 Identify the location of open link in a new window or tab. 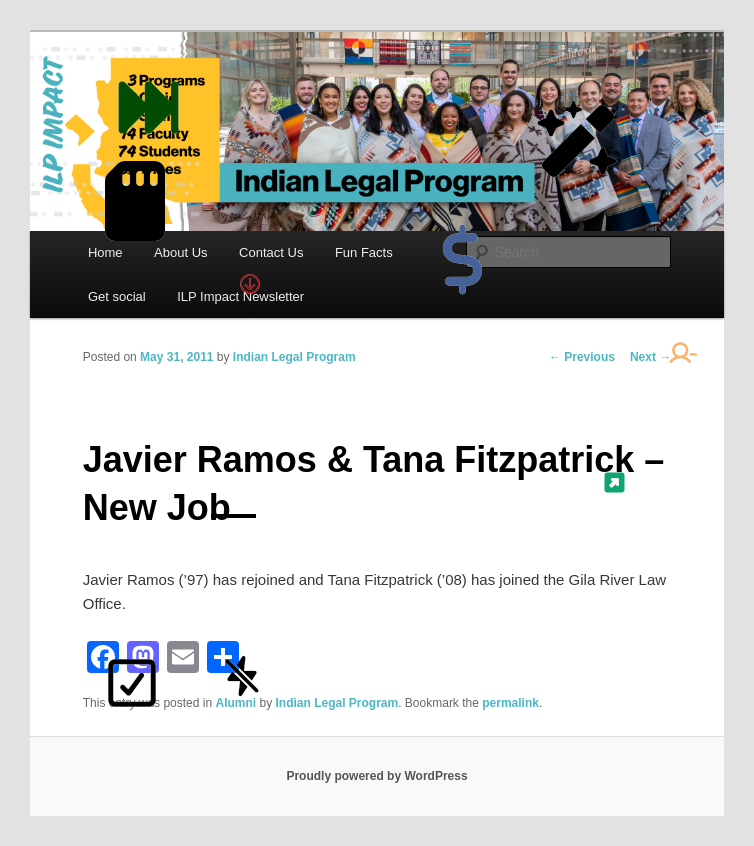
(614, 482).